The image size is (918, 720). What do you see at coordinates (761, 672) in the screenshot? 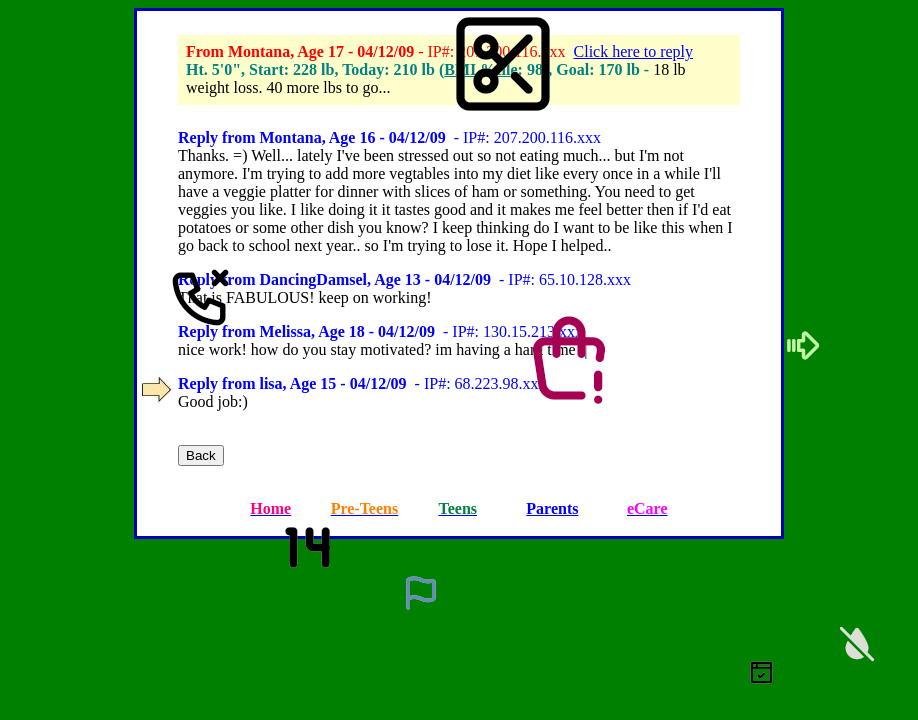
I see `browser verification complete` at bounding box center [761, 672].